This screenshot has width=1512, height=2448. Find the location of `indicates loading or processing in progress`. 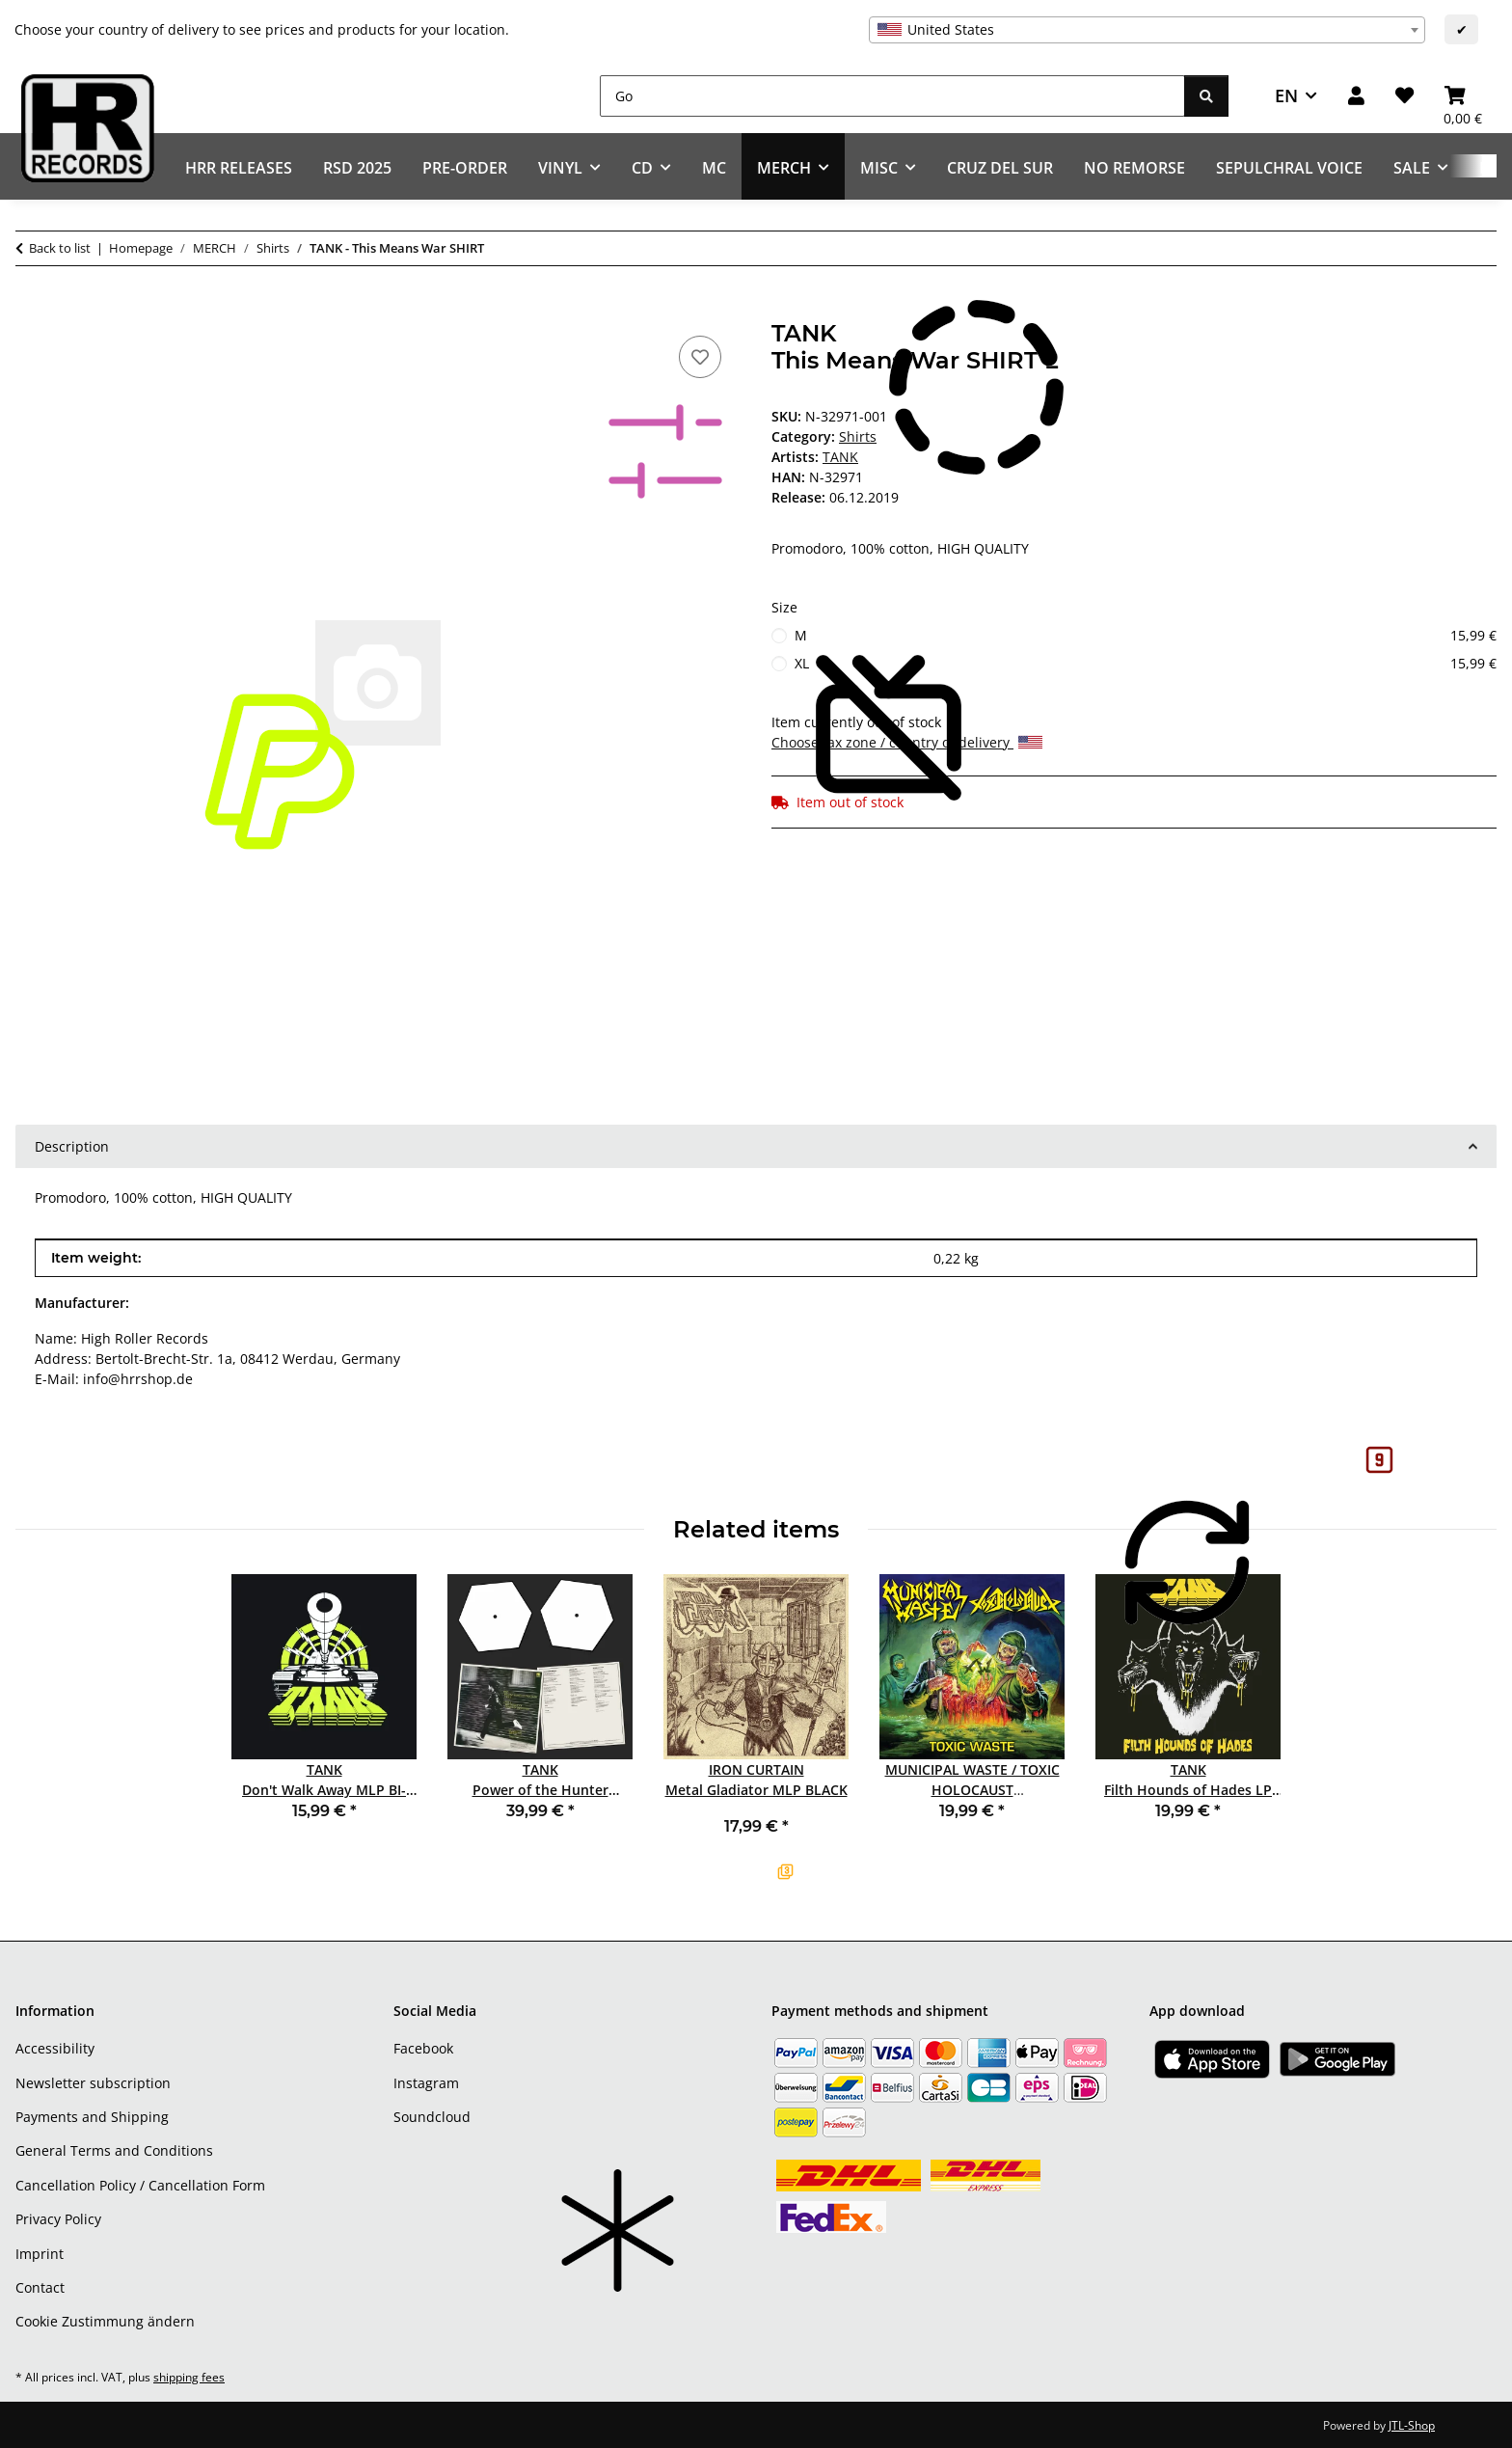

indicates loading or processing in progress is located at coordinates (976, 387).